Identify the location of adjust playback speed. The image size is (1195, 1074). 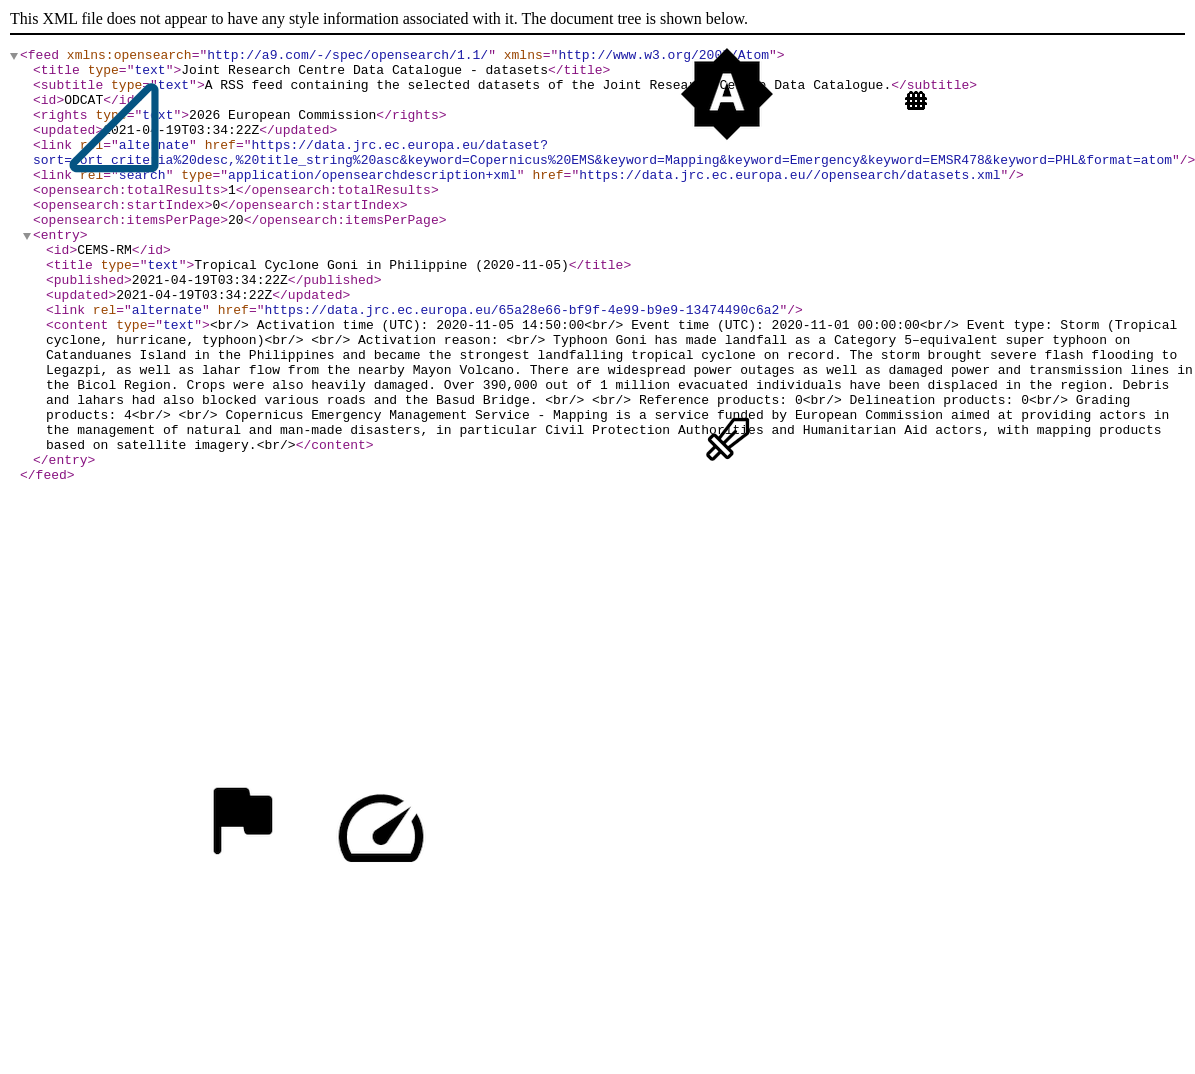
(381, 828).